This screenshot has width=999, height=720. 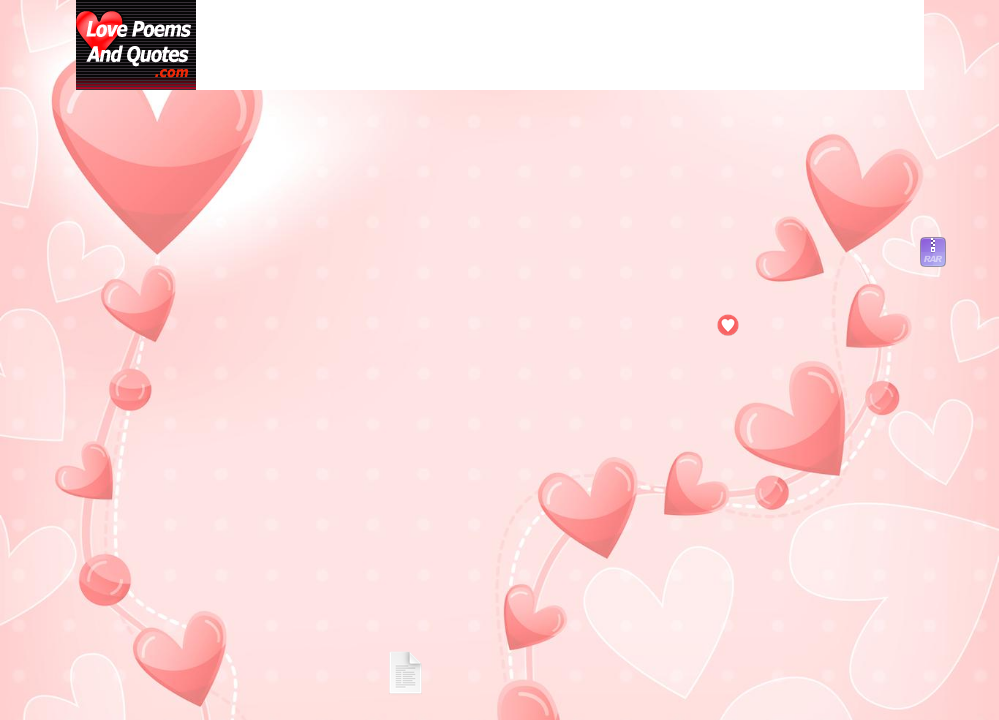 What do you see at coordinates (405, 673) in the screenshot?
I see `a text document file preview` at bounding box center [405, 673].